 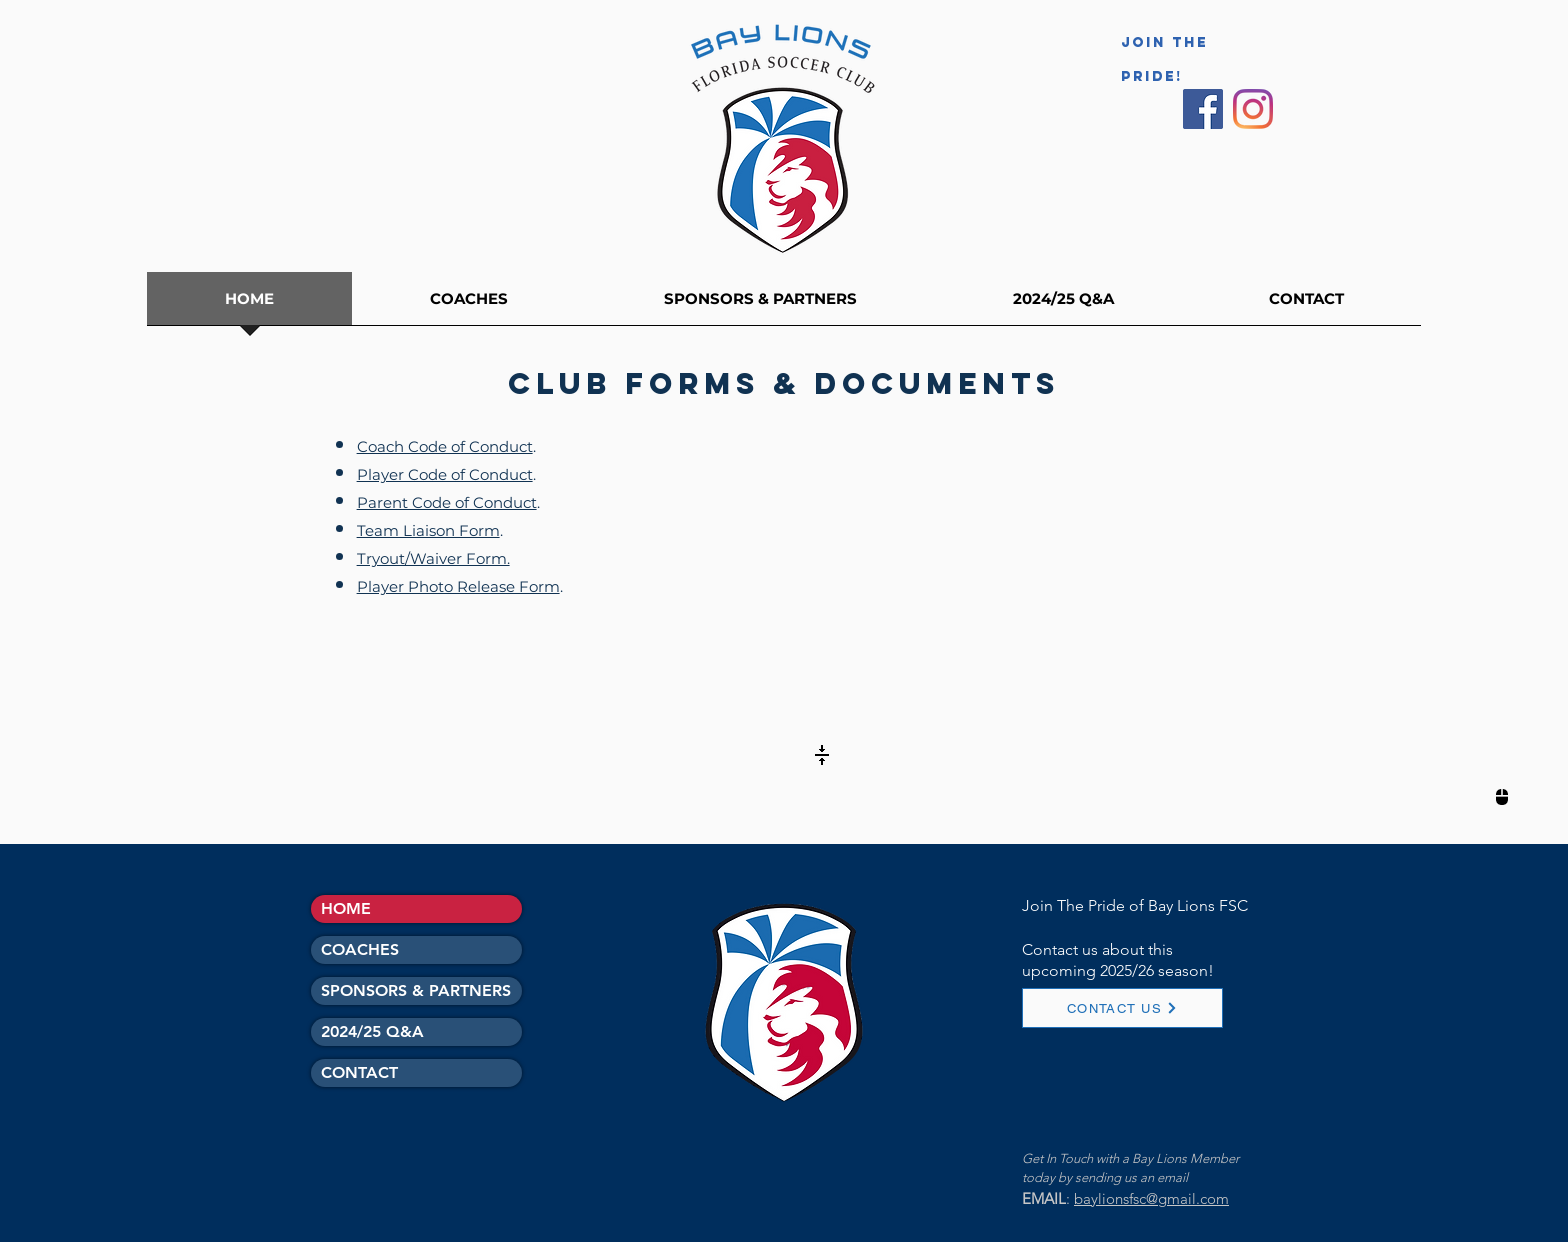 What do you see at coordinates (1502, 797) in the screenshot?
I see `mouse input device indicator` at bounding box center [1502, 797].